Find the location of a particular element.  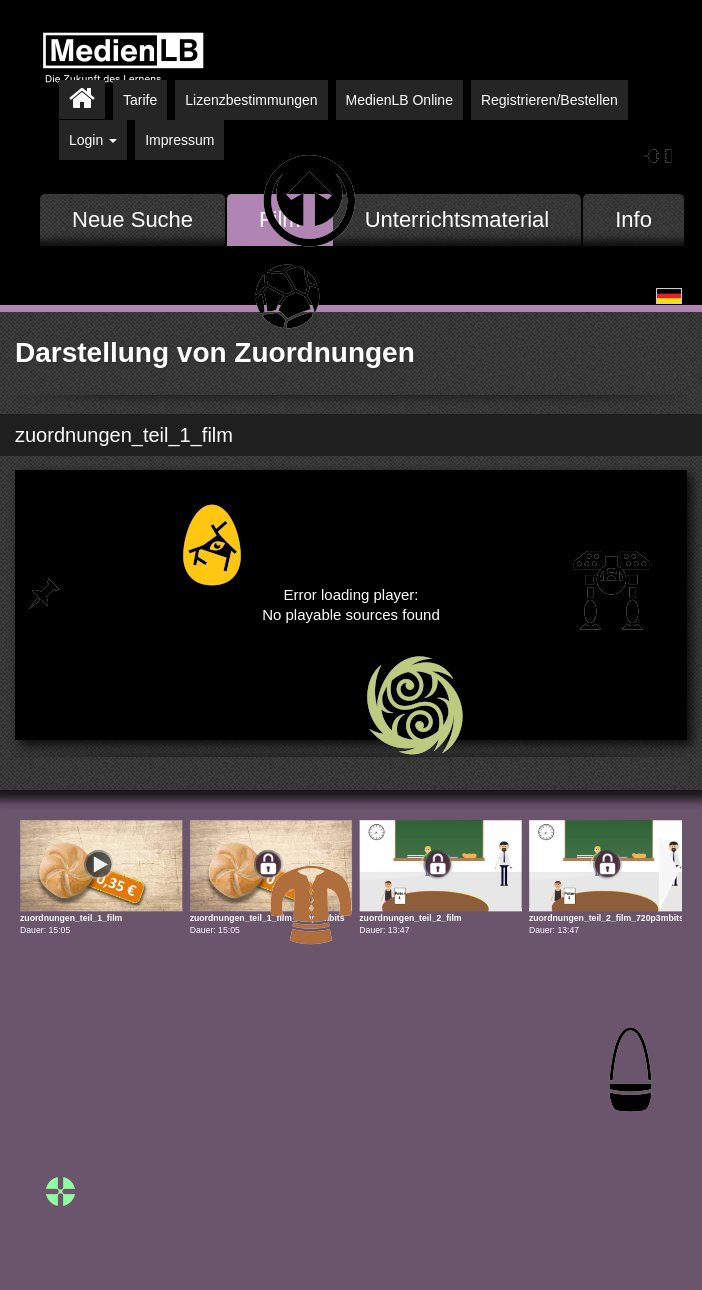

select missile mech unit in game is located at coordinates (611, 590).